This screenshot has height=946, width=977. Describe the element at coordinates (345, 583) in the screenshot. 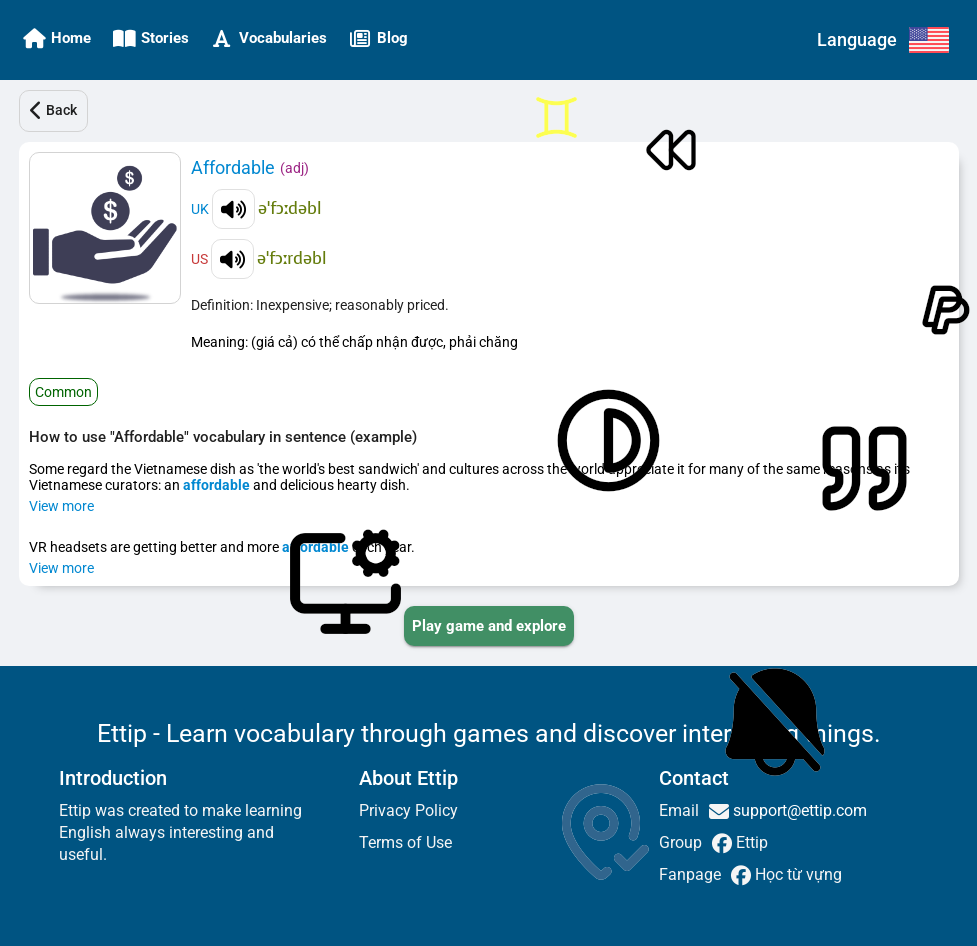

I see `access display settings` at that location.